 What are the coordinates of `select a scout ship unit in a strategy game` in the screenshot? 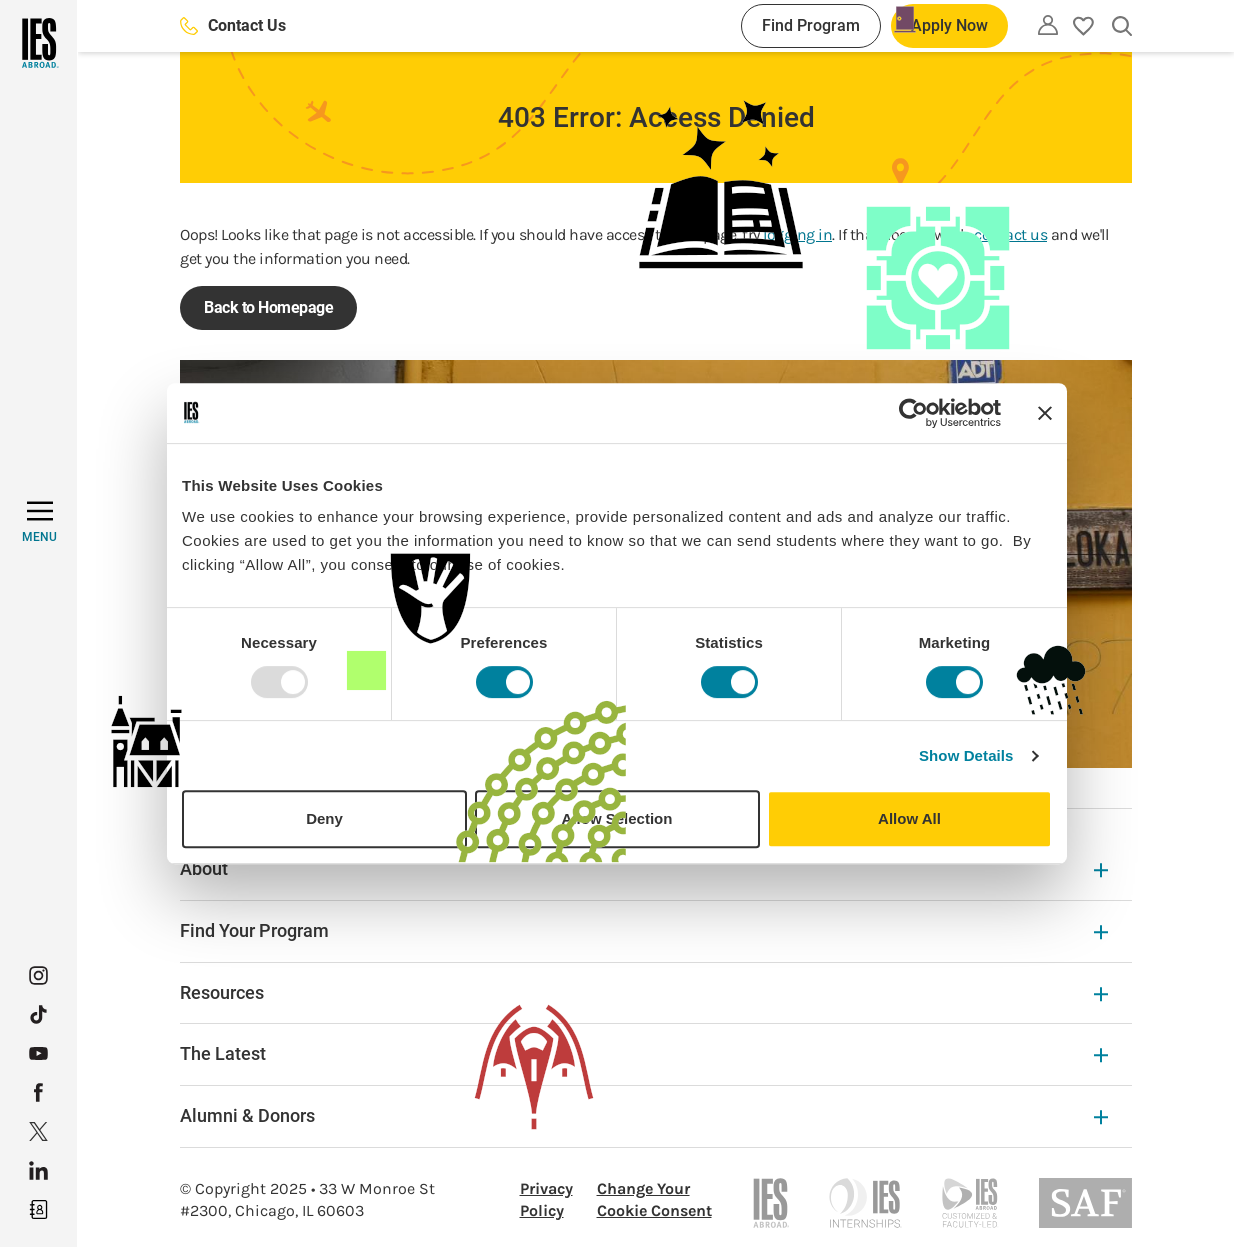 It's located at (534, 1067).